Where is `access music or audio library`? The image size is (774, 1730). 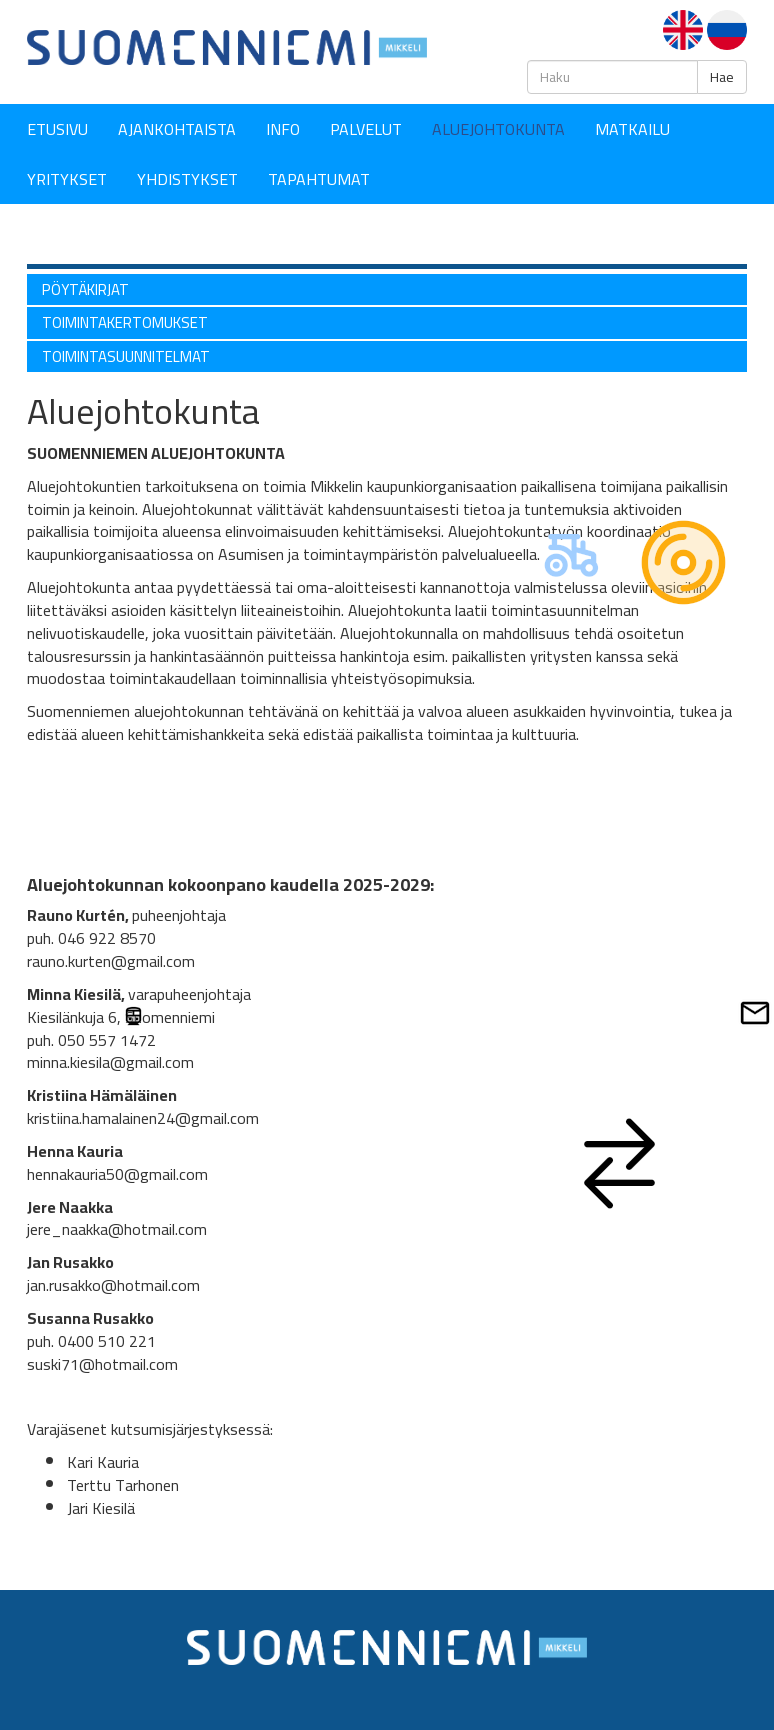
access music or audio library is located at coordinates (683, 562).